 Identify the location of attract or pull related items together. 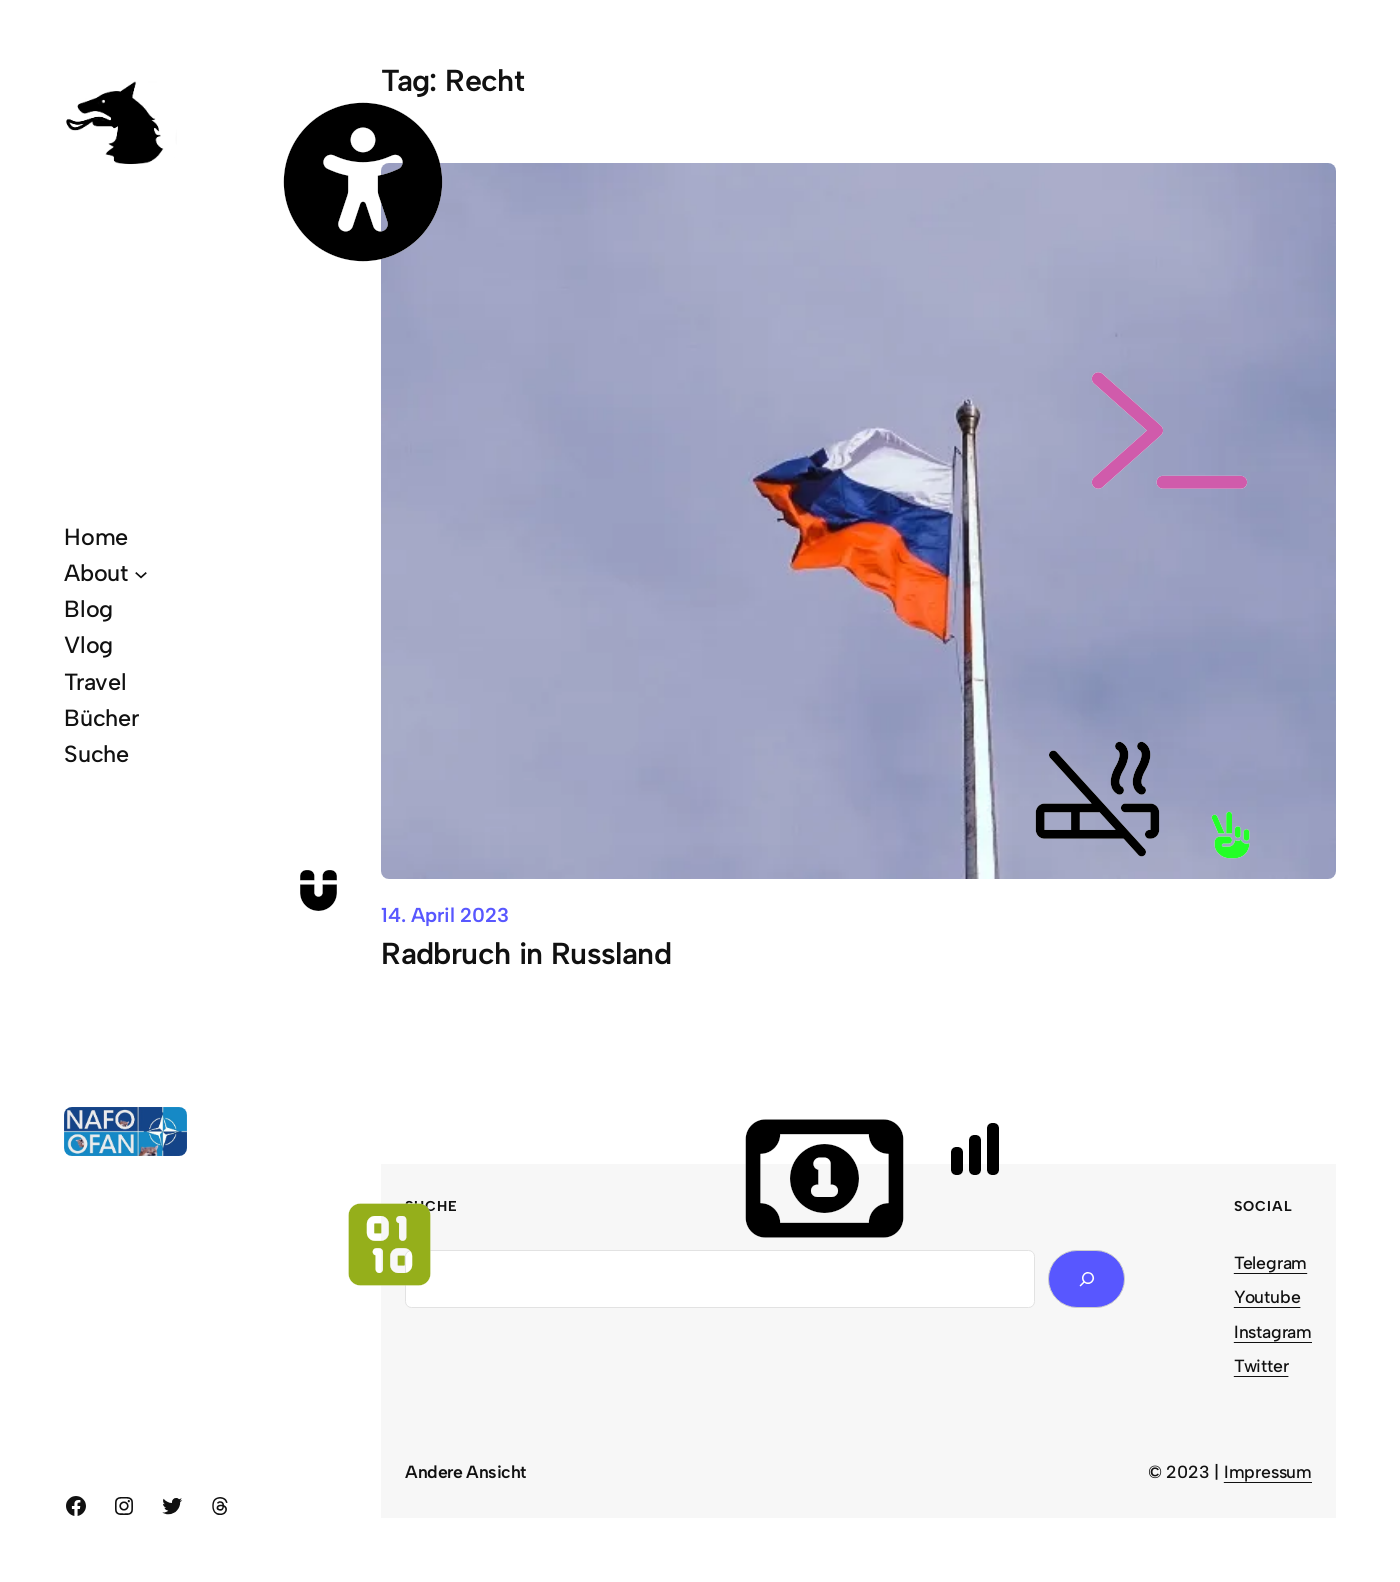
(318, 890).